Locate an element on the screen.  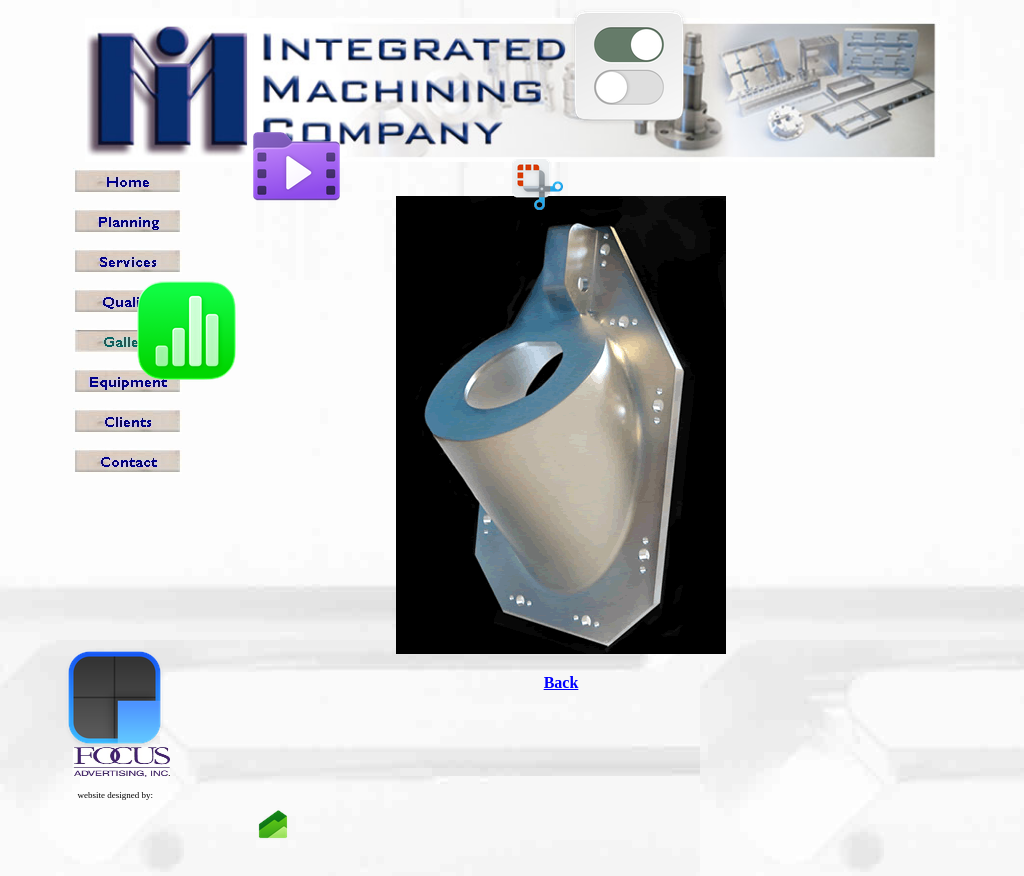
open snipping tool to capture a screenshot is located at coordinates (537, 184).